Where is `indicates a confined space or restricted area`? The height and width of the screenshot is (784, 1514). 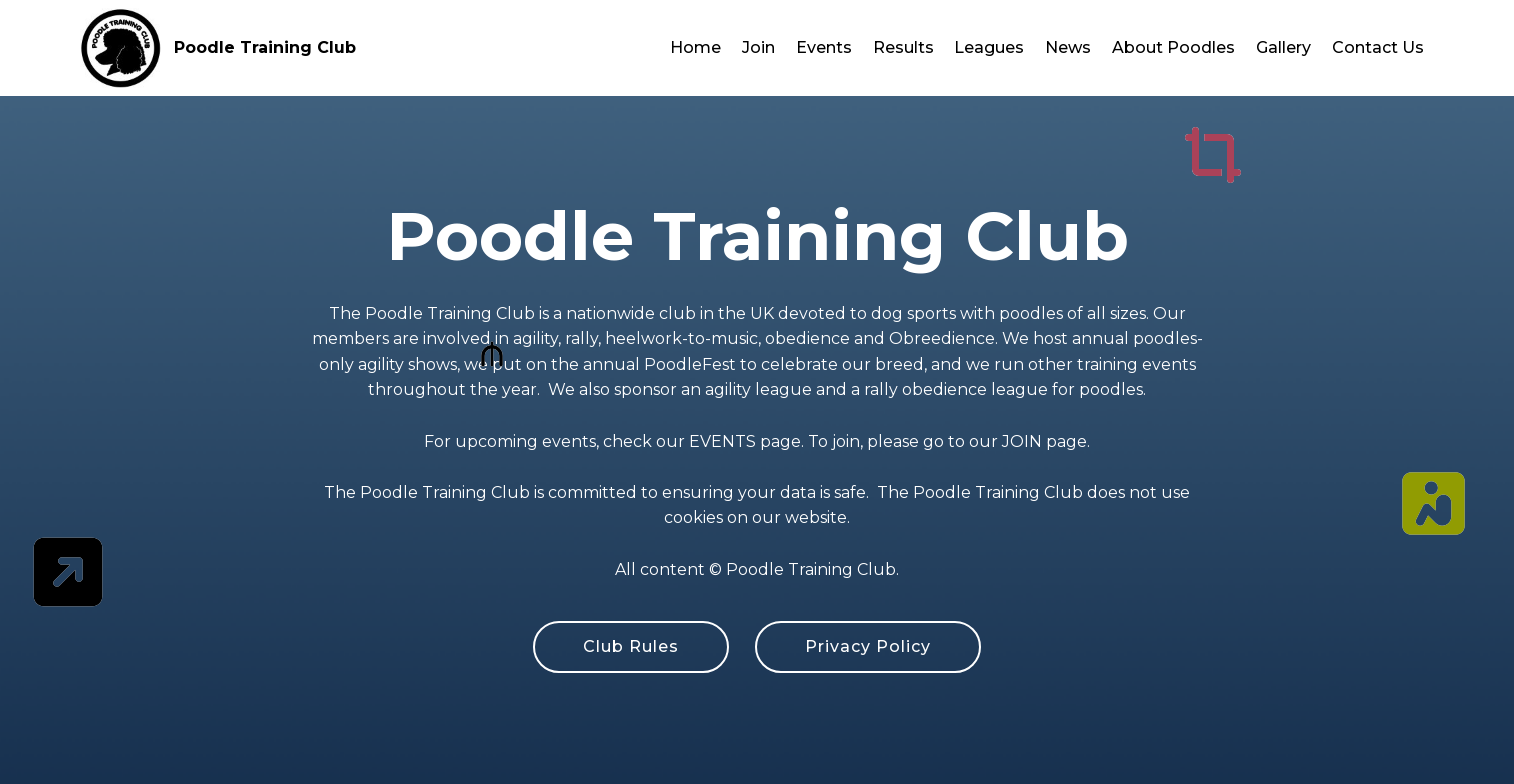 indicates a confined space or restricted area is located at coordinates (1433, 503).